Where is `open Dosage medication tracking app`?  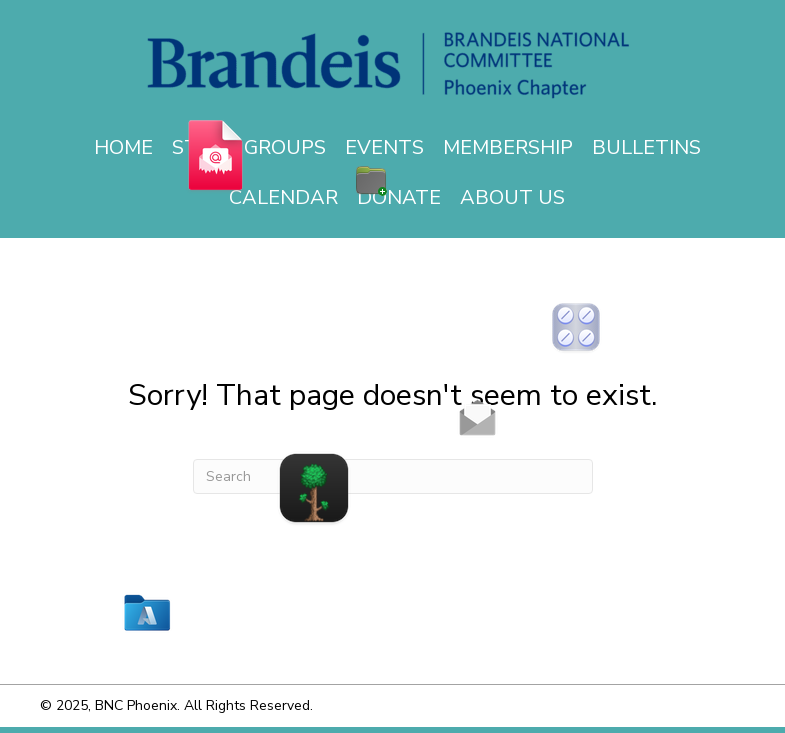
open Dosage medication tracking app is located at coordinates (576, 327).